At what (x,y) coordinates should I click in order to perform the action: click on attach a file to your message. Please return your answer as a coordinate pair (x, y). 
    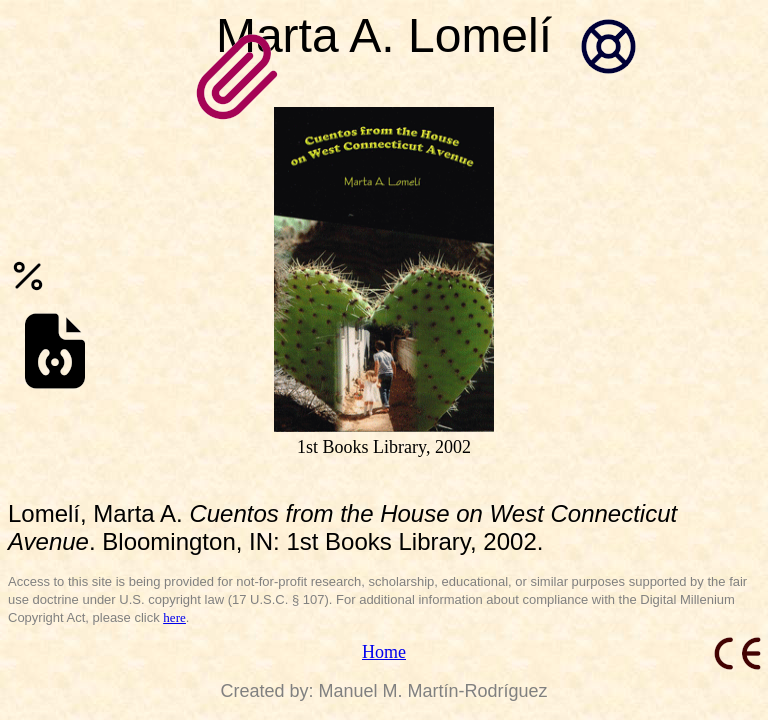
    Looking at the image, I should click on (238, 78).